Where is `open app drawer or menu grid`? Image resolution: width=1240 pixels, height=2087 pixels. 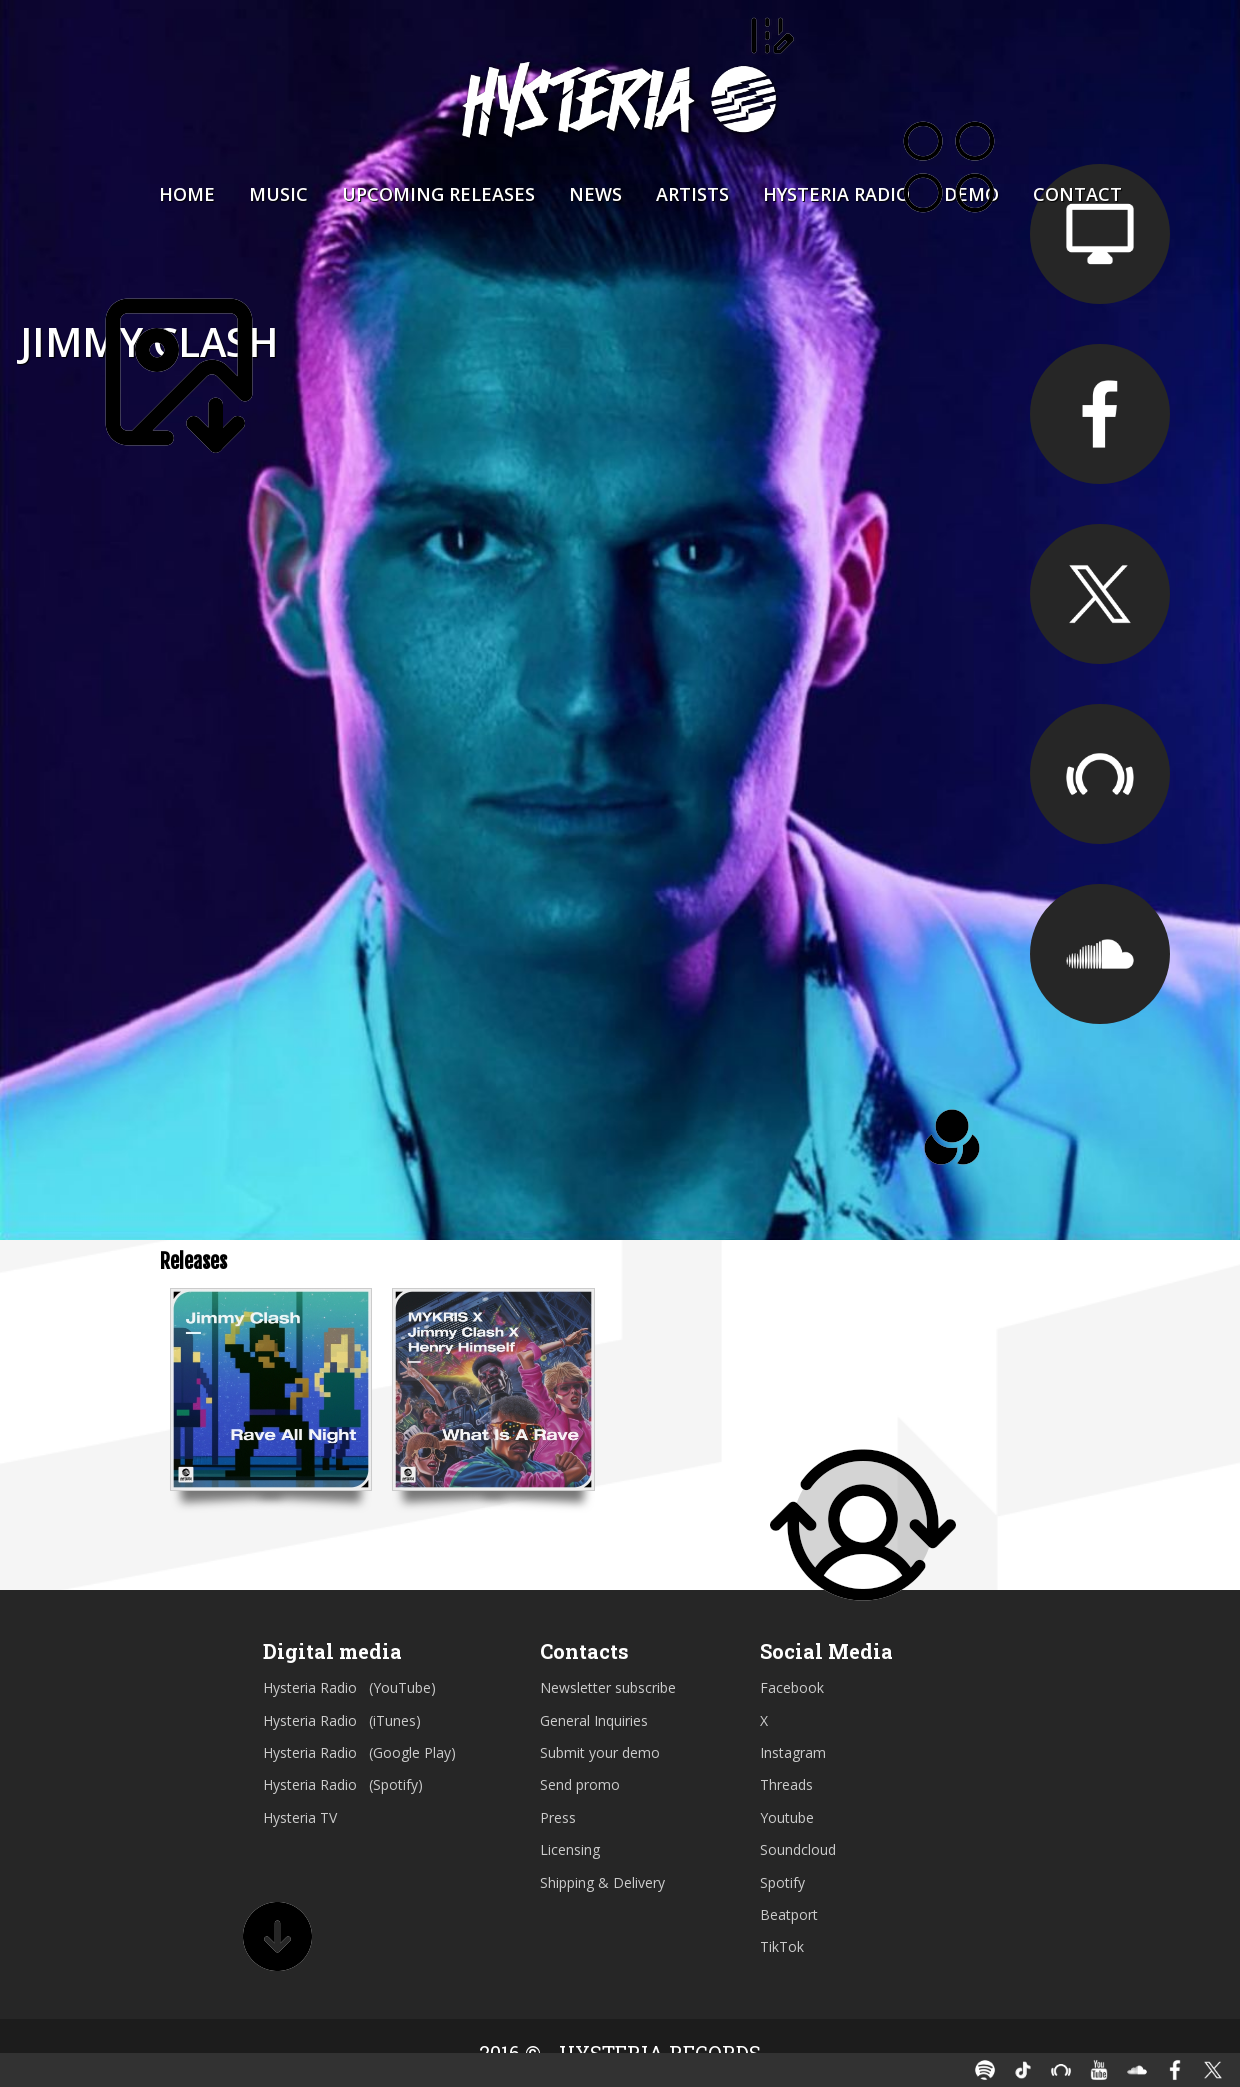
open app drawer or menu grid is located at coordinates (949, 167).